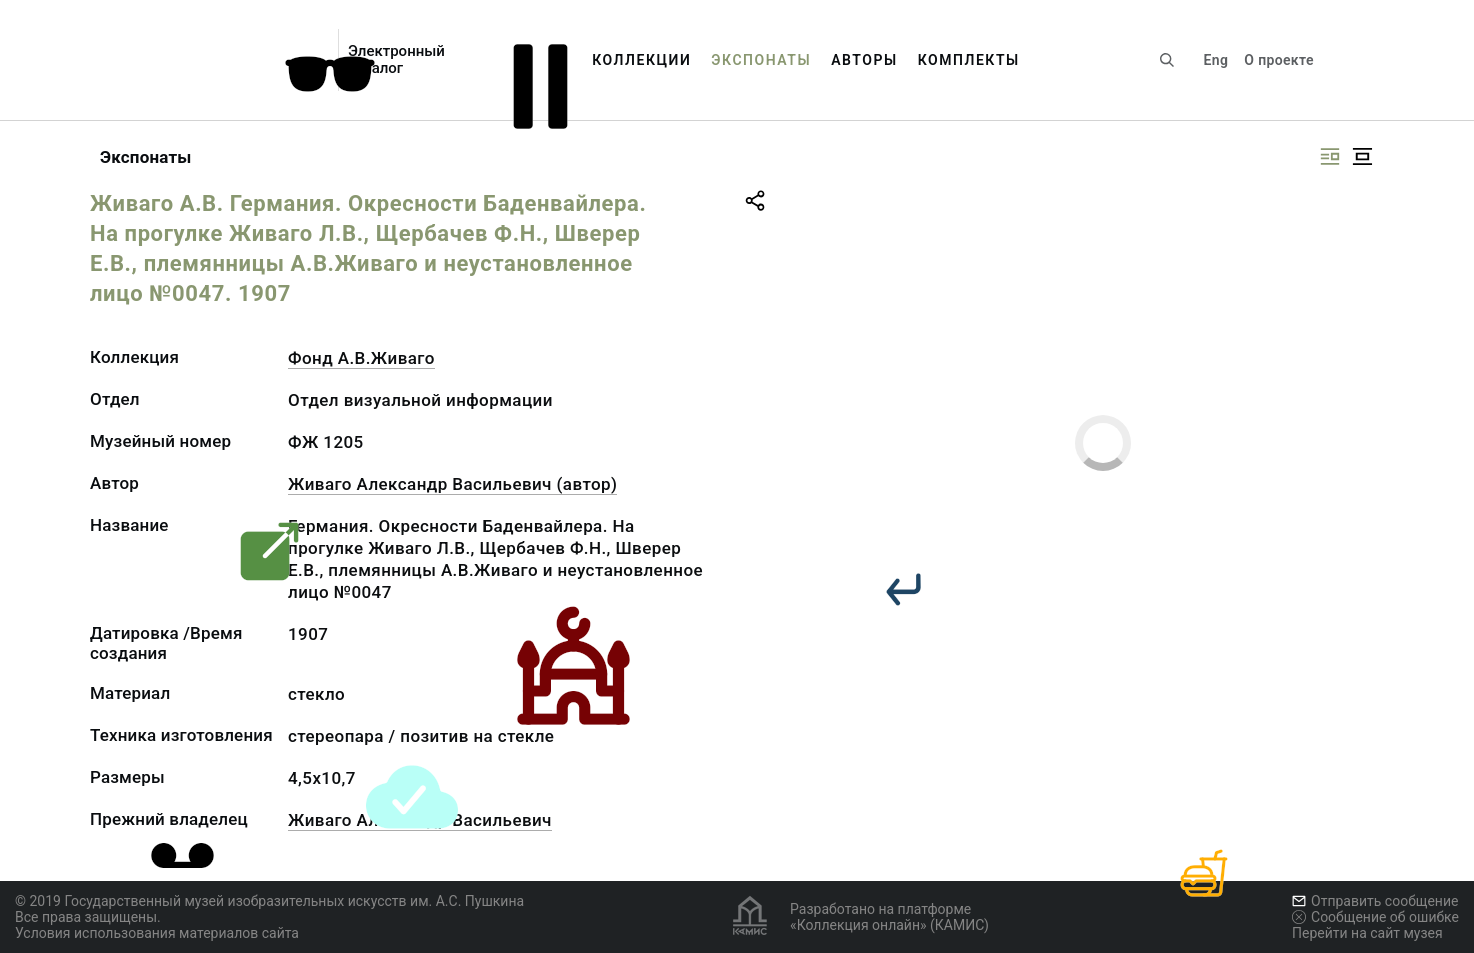 This screenshot has width=1474, height=953. What do you see at coordinates (1204, 873) in the screenshot?
I see `browse nearby fast food restaurants` at bounding box center [1204, 873].